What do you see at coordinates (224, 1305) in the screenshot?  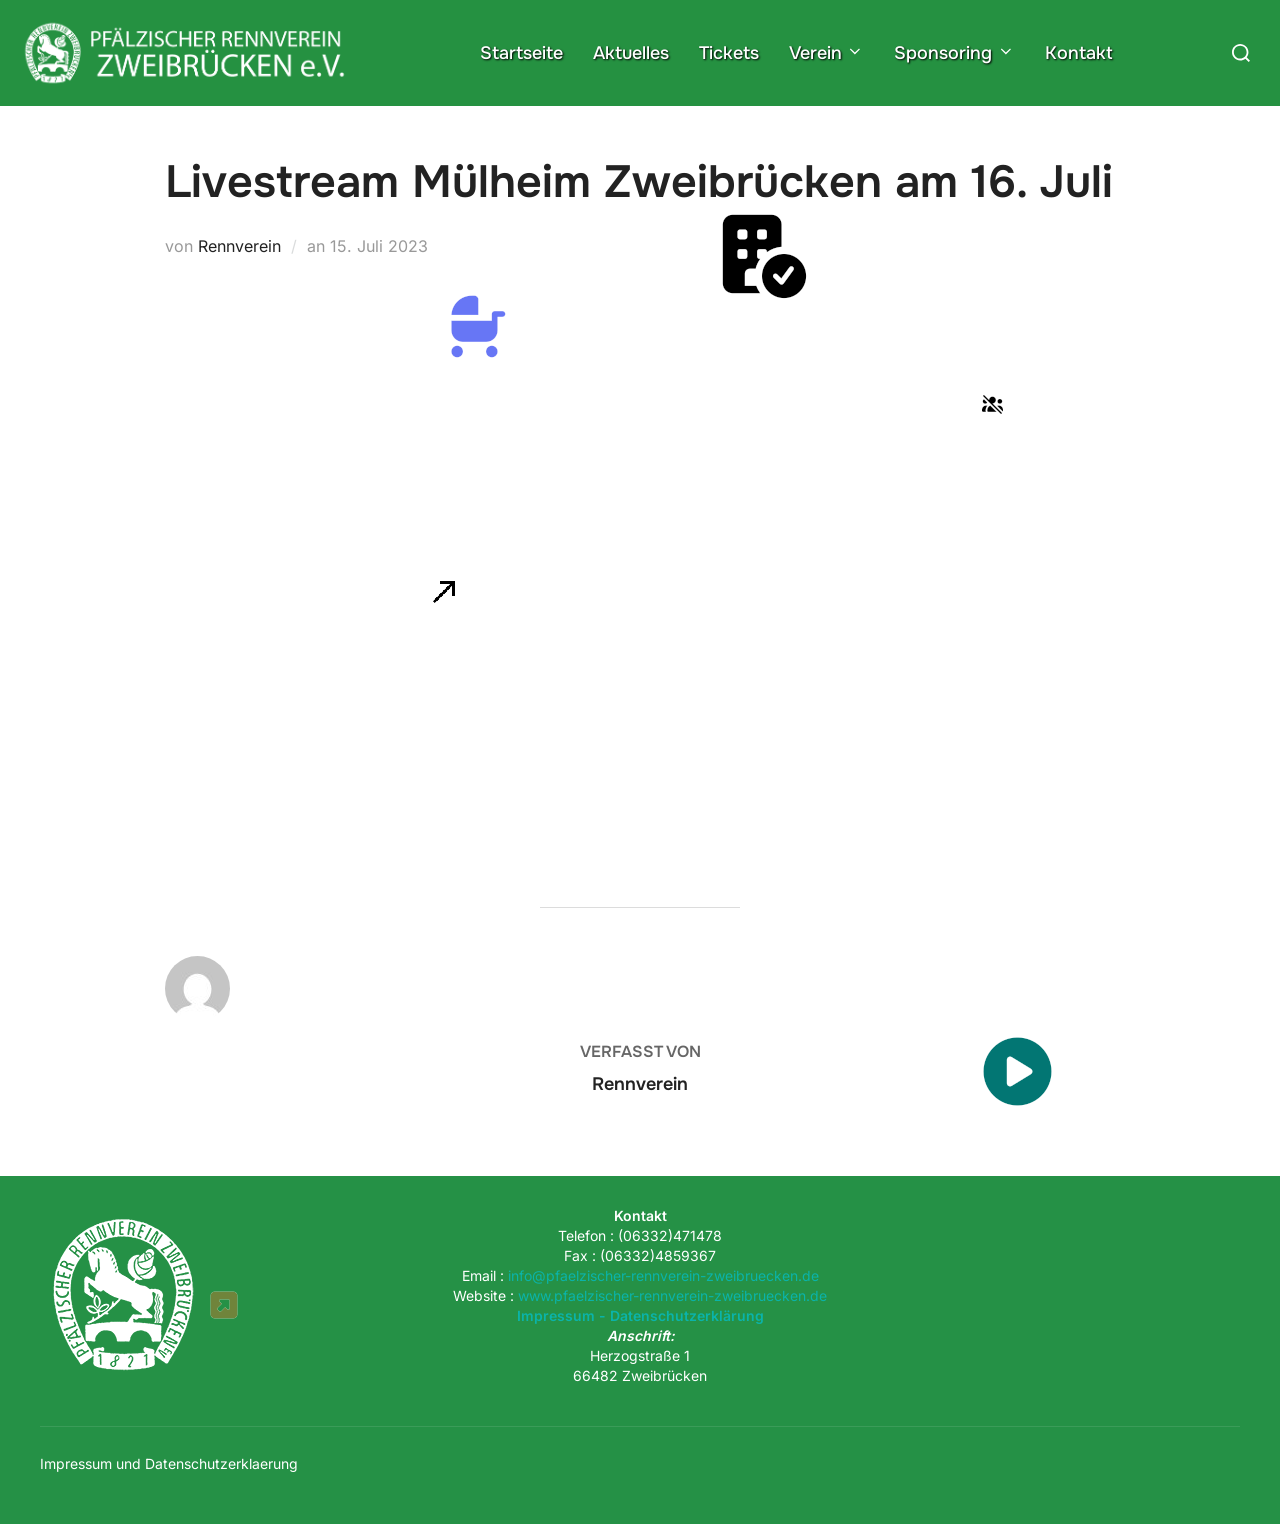 I see `open link in a new window or tab` at bounding box center [224, 1305].